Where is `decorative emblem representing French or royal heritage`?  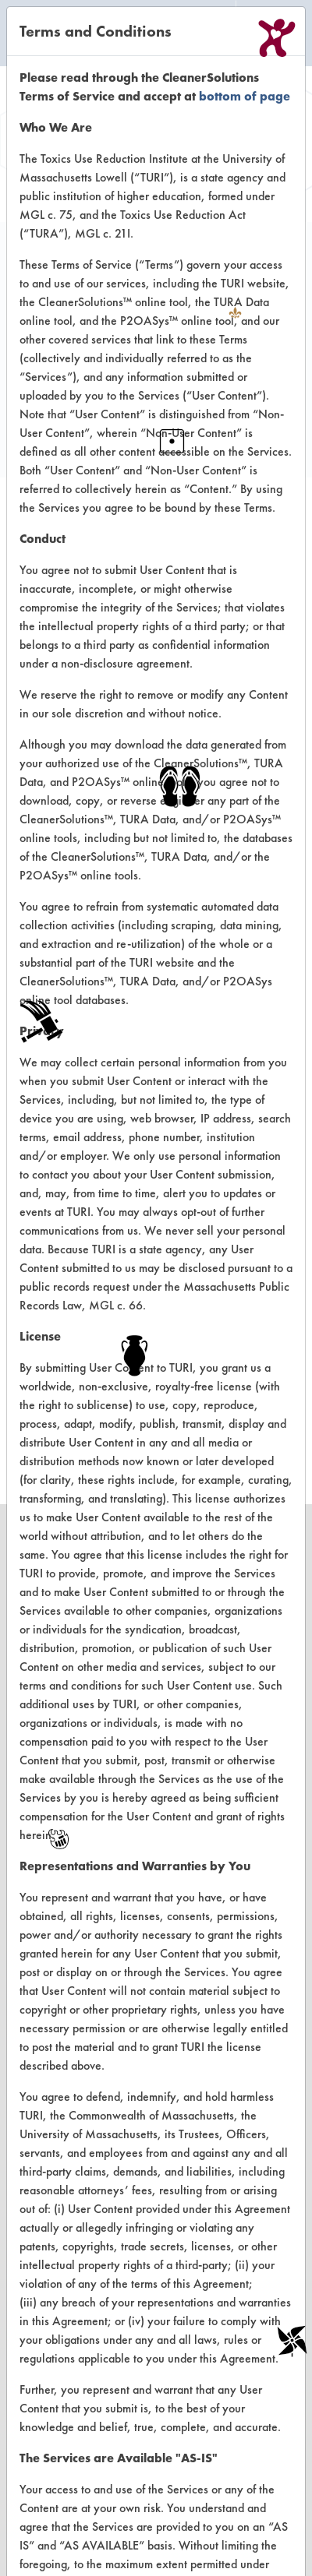
decorative emblem representing French or royal heritage is located at coordinates (235, 312).